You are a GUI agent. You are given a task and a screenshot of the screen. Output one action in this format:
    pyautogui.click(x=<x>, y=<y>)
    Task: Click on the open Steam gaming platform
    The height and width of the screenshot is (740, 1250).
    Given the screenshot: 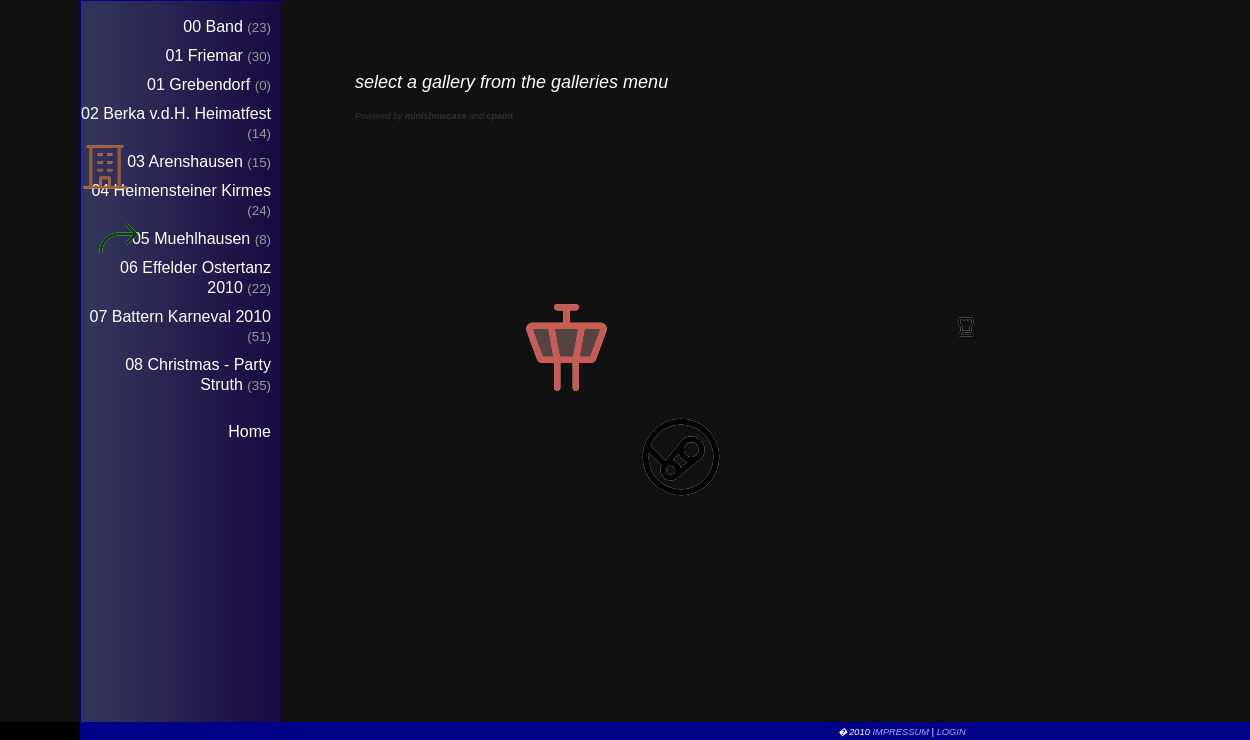 What is the action you would take?
    pyautogui.click(x=681, y=457)
    